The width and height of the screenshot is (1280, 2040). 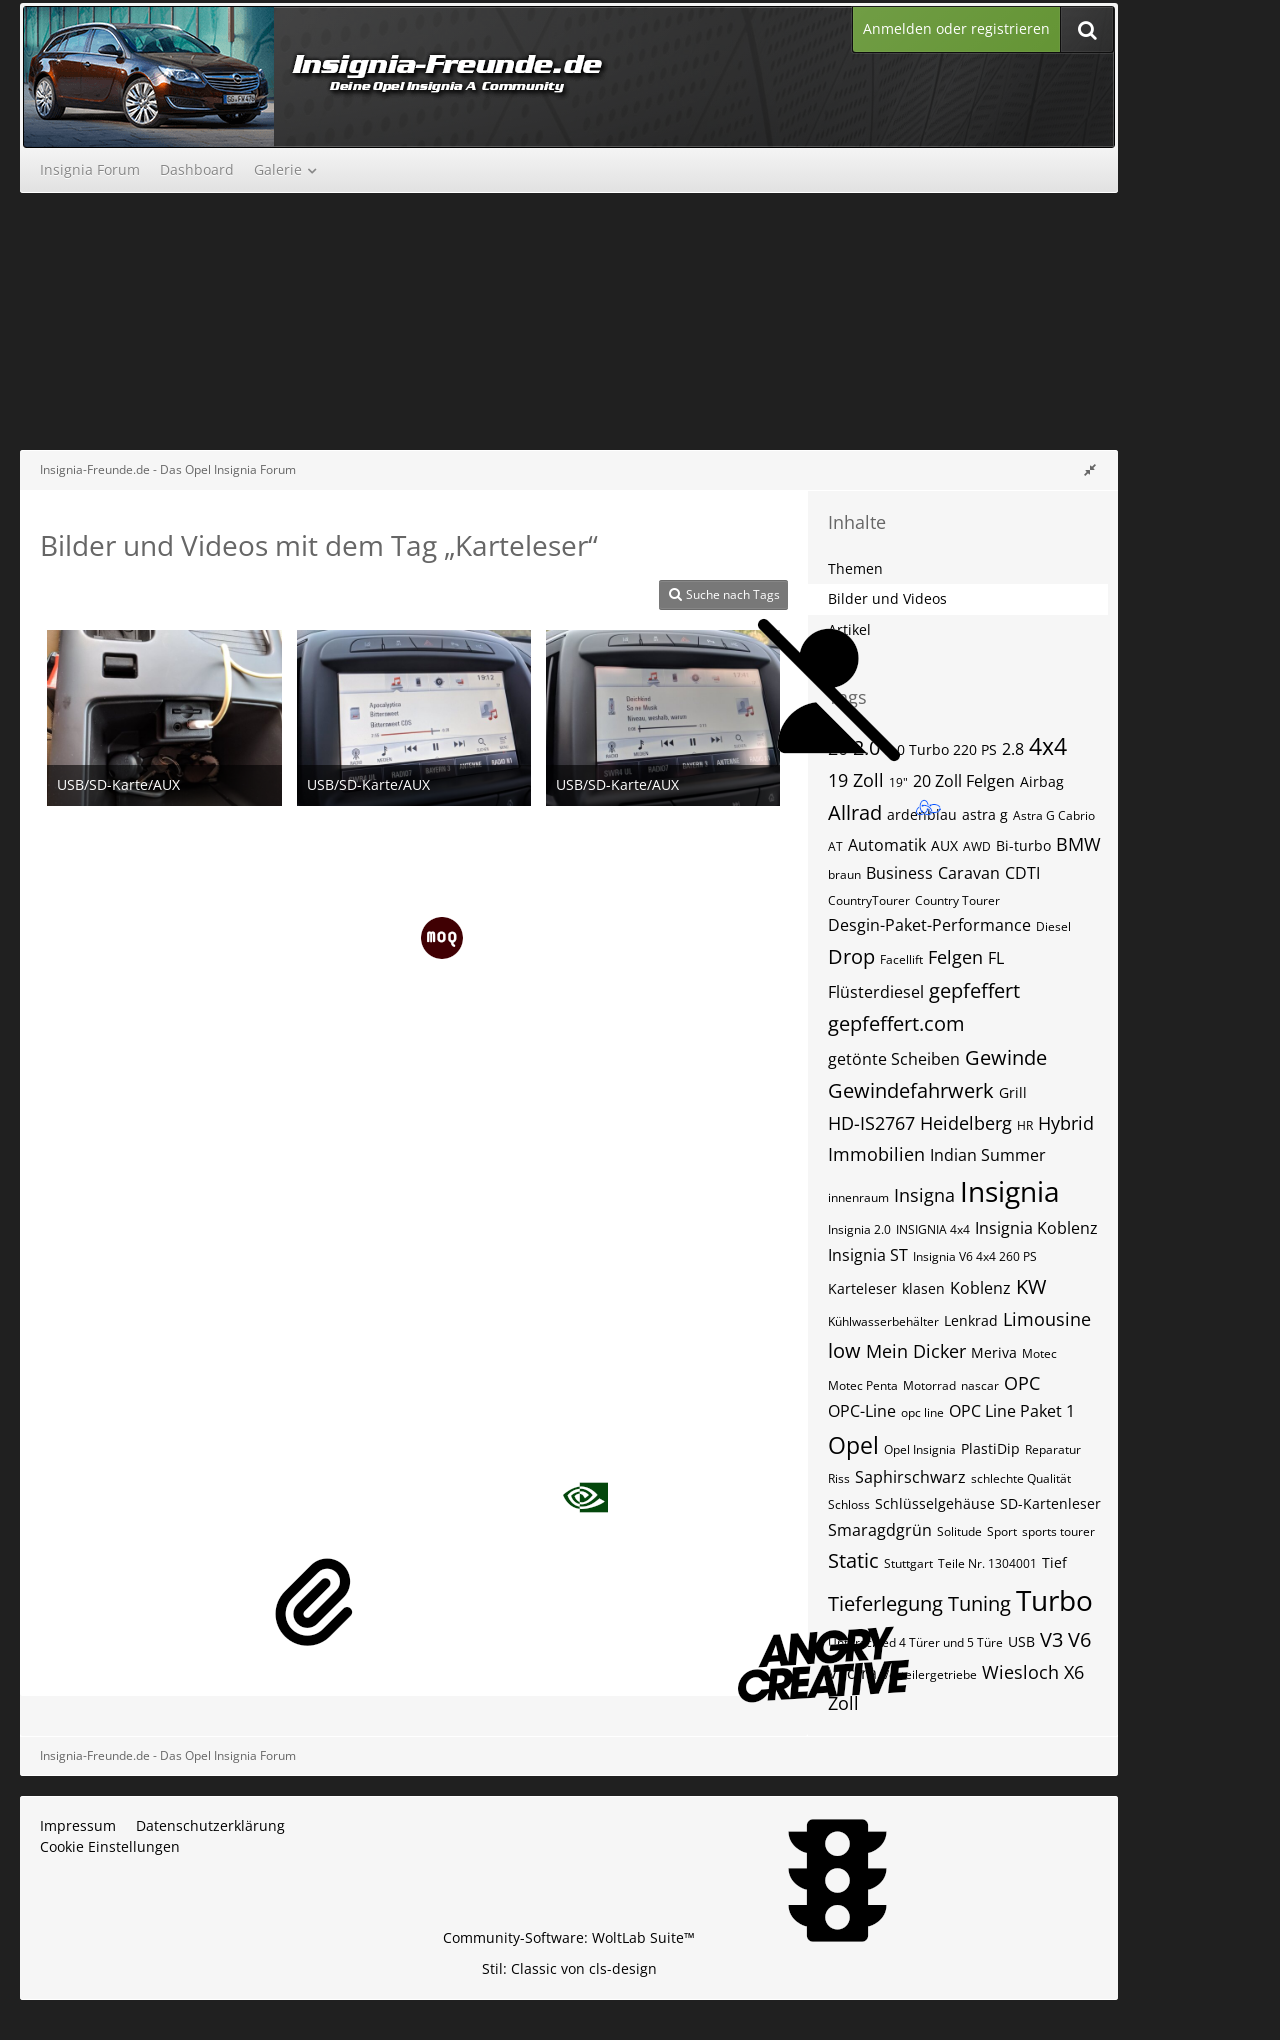 I want to click on block or remove a user, so click(x=829, y=690).